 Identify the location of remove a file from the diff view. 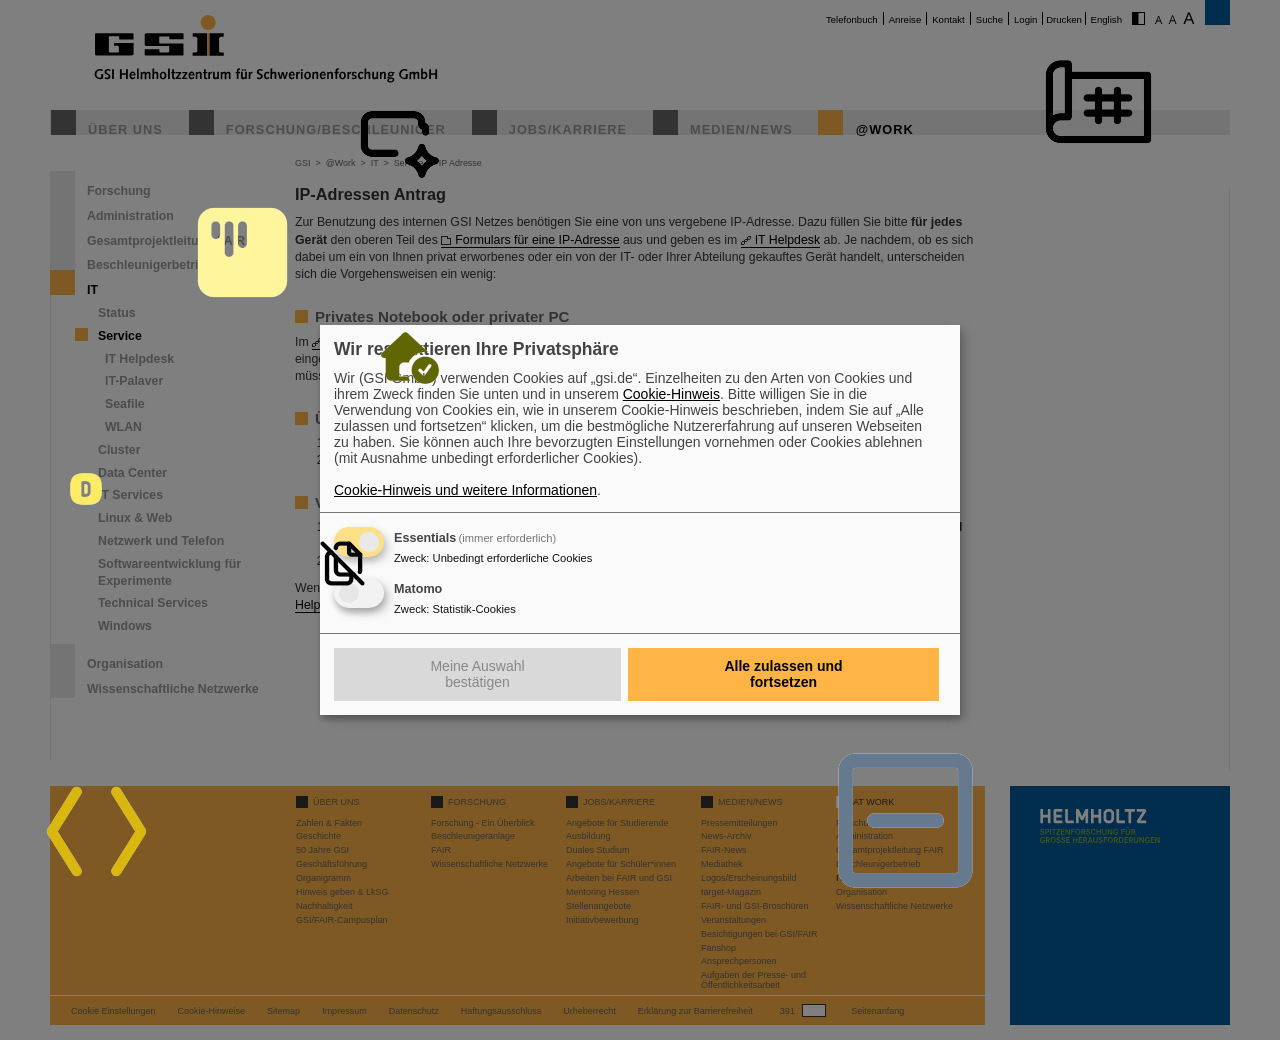
(905, 820).